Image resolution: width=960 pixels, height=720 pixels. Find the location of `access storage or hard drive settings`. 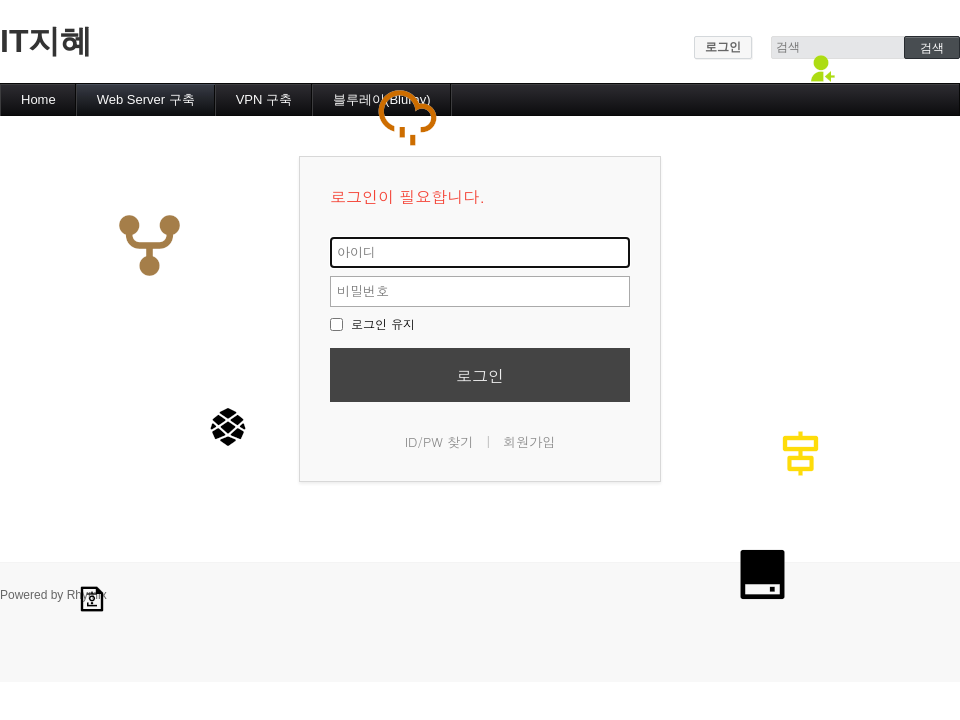

access storage or hard drive settings is located at coordinates (762, 574).